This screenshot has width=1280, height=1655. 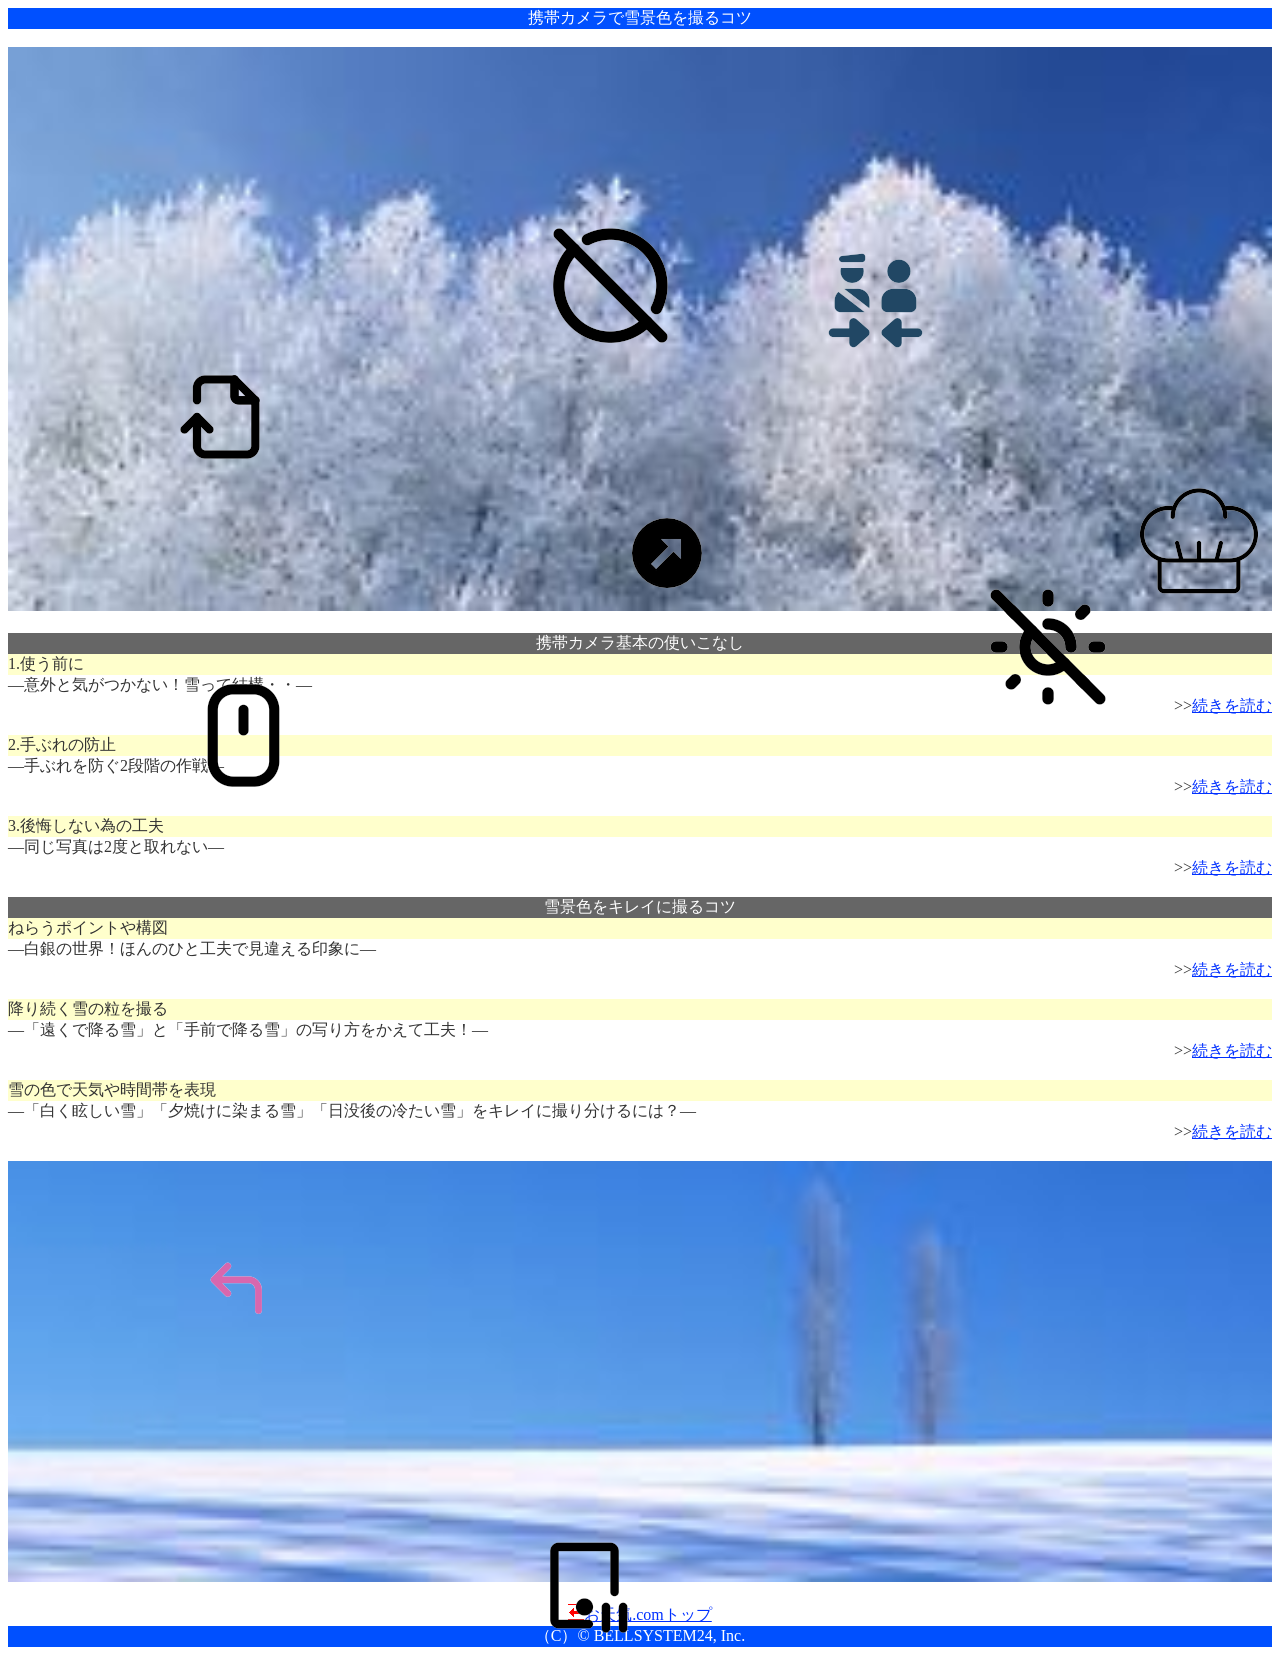 What do you see at coordinates (584, 1585) in the screenshot?
I see `pause media playback on tablet device` at bounding box center [584, 1585].